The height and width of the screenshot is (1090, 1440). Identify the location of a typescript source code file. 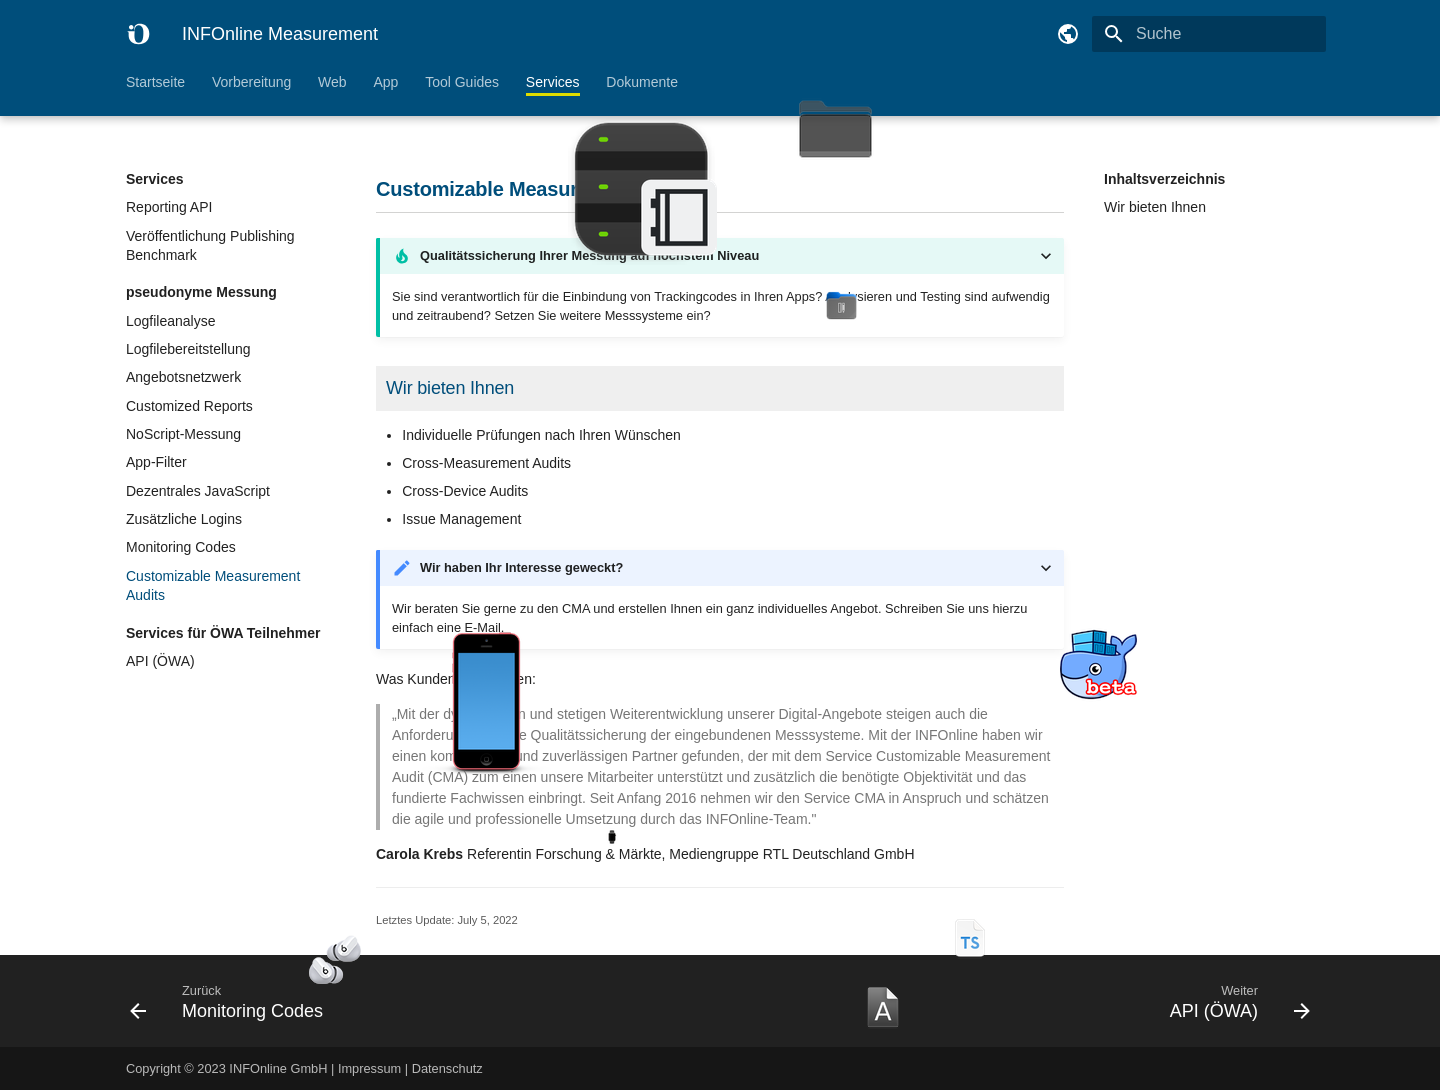
(970, 938).